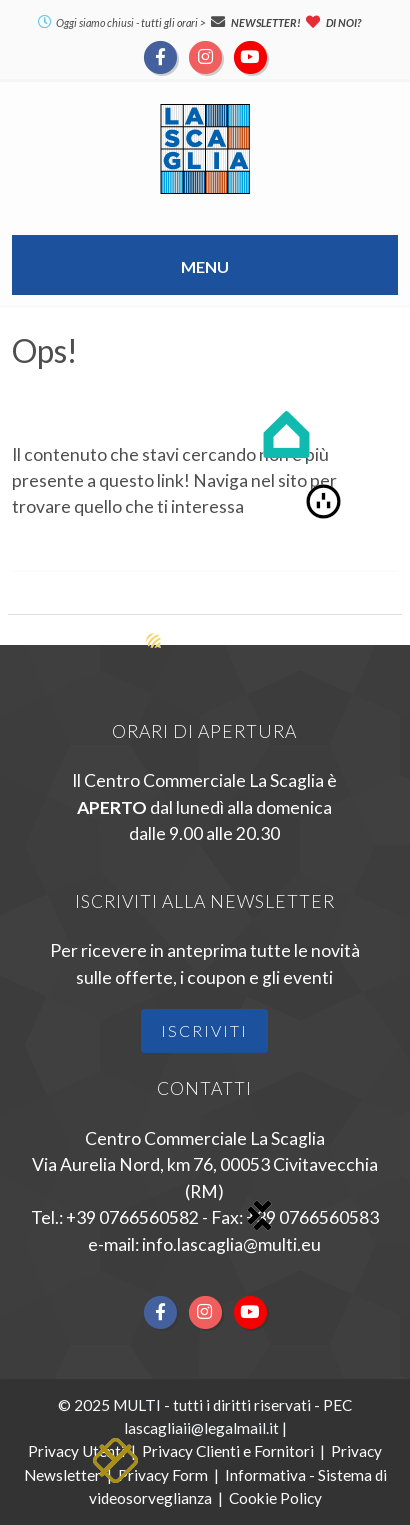 The width and height of the screenshot is (410, 1525). What do you see at coordinates (153, 640) in the screenshot?
I see `forumbee logo` at bounding box center [153, 640].